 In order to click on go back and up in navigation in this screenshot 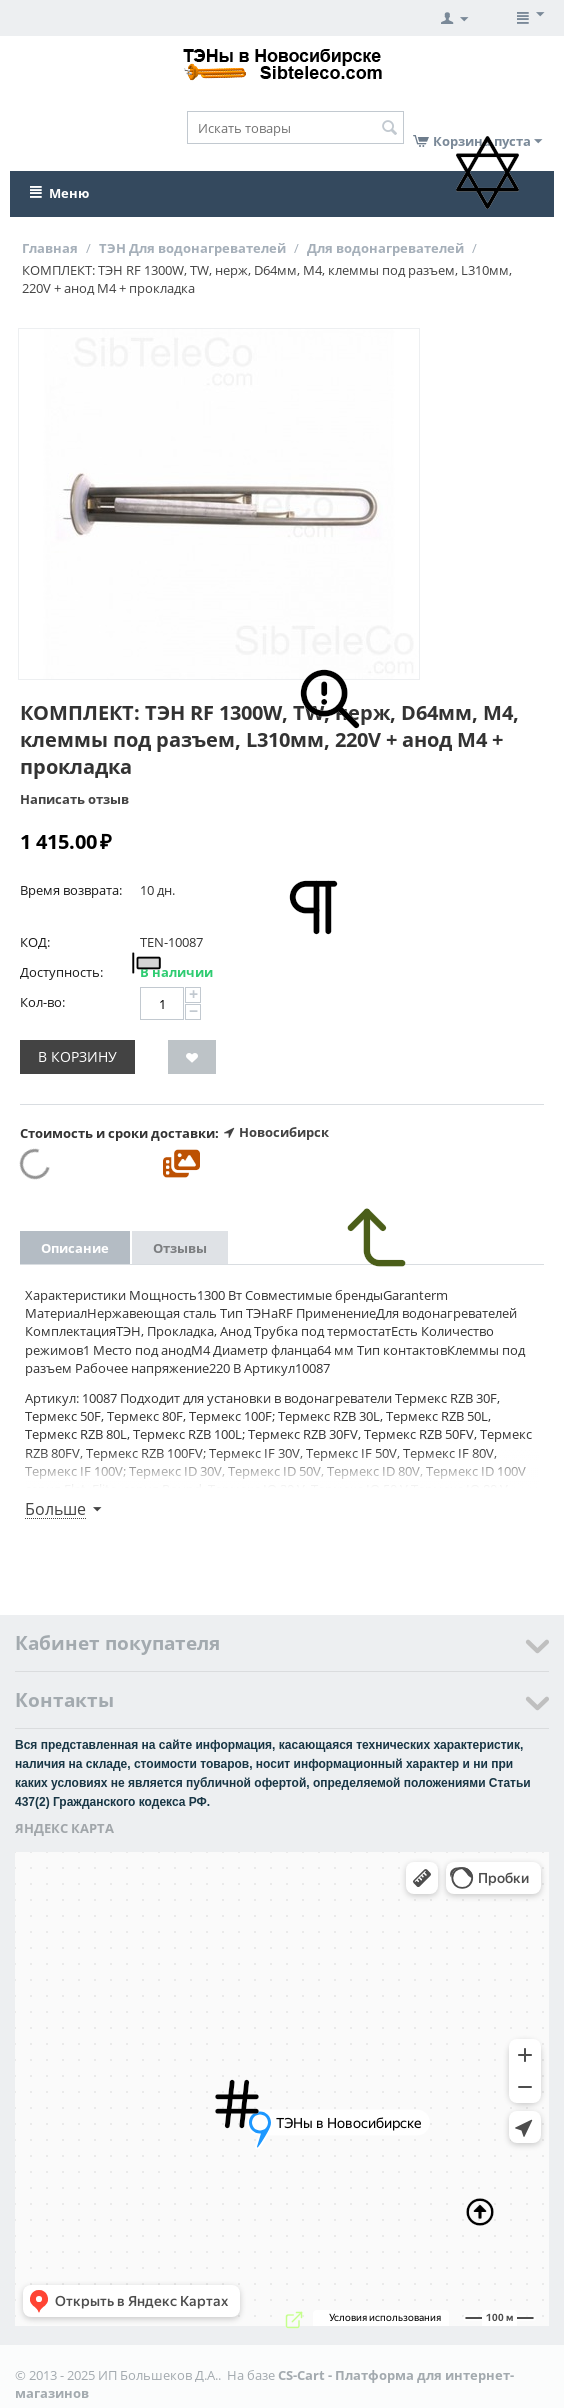, I will do `click(376, 1237)`.